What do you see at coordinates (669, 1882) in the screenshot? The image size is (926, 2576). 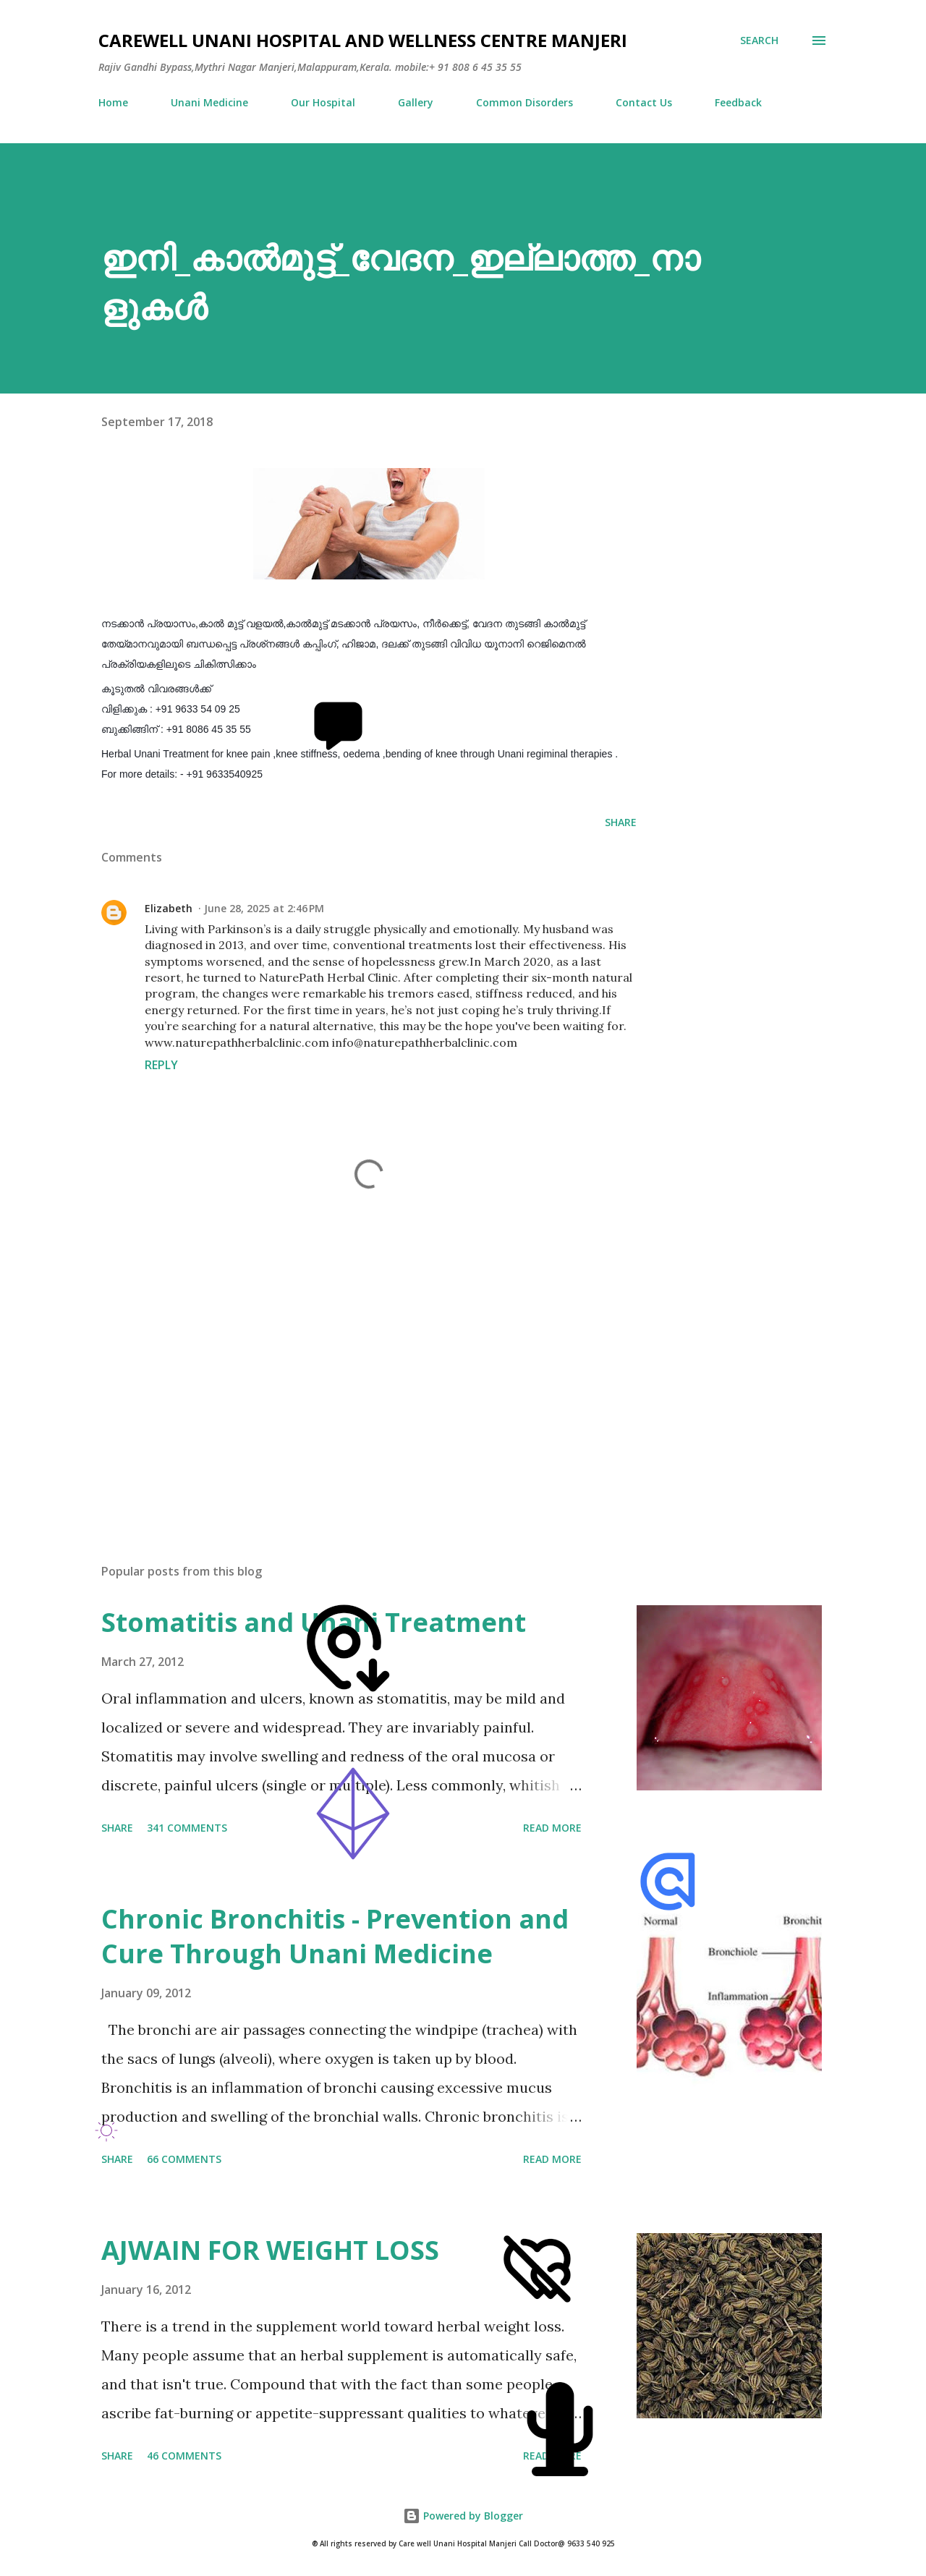 I see `access Algolia search services` at bounding box center [669, 1882].